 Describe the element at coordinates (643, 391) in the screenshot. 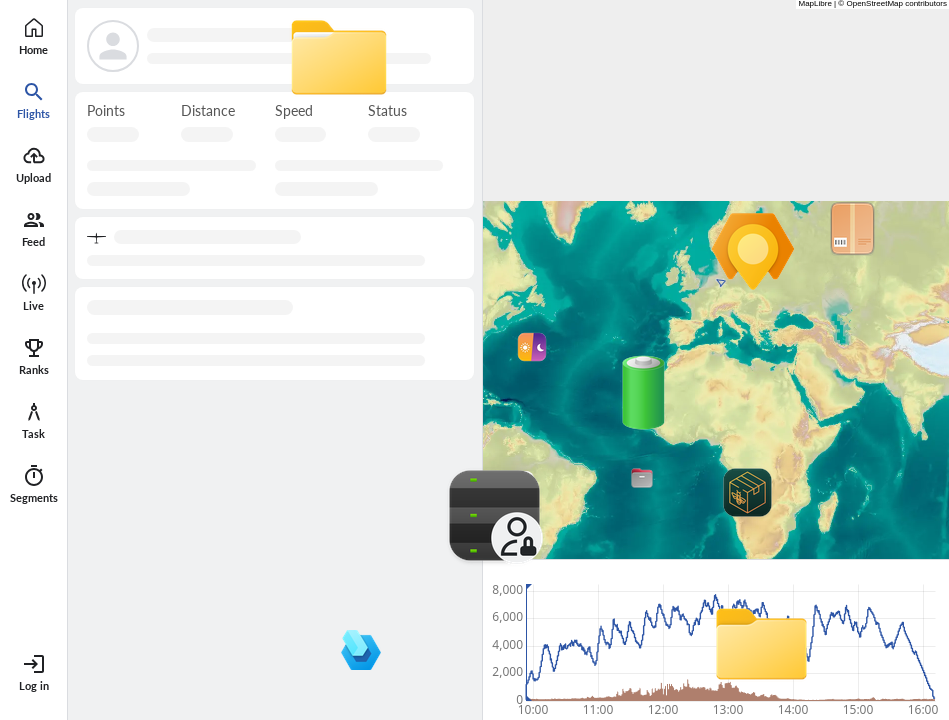

I see `view current battery level` at that location.